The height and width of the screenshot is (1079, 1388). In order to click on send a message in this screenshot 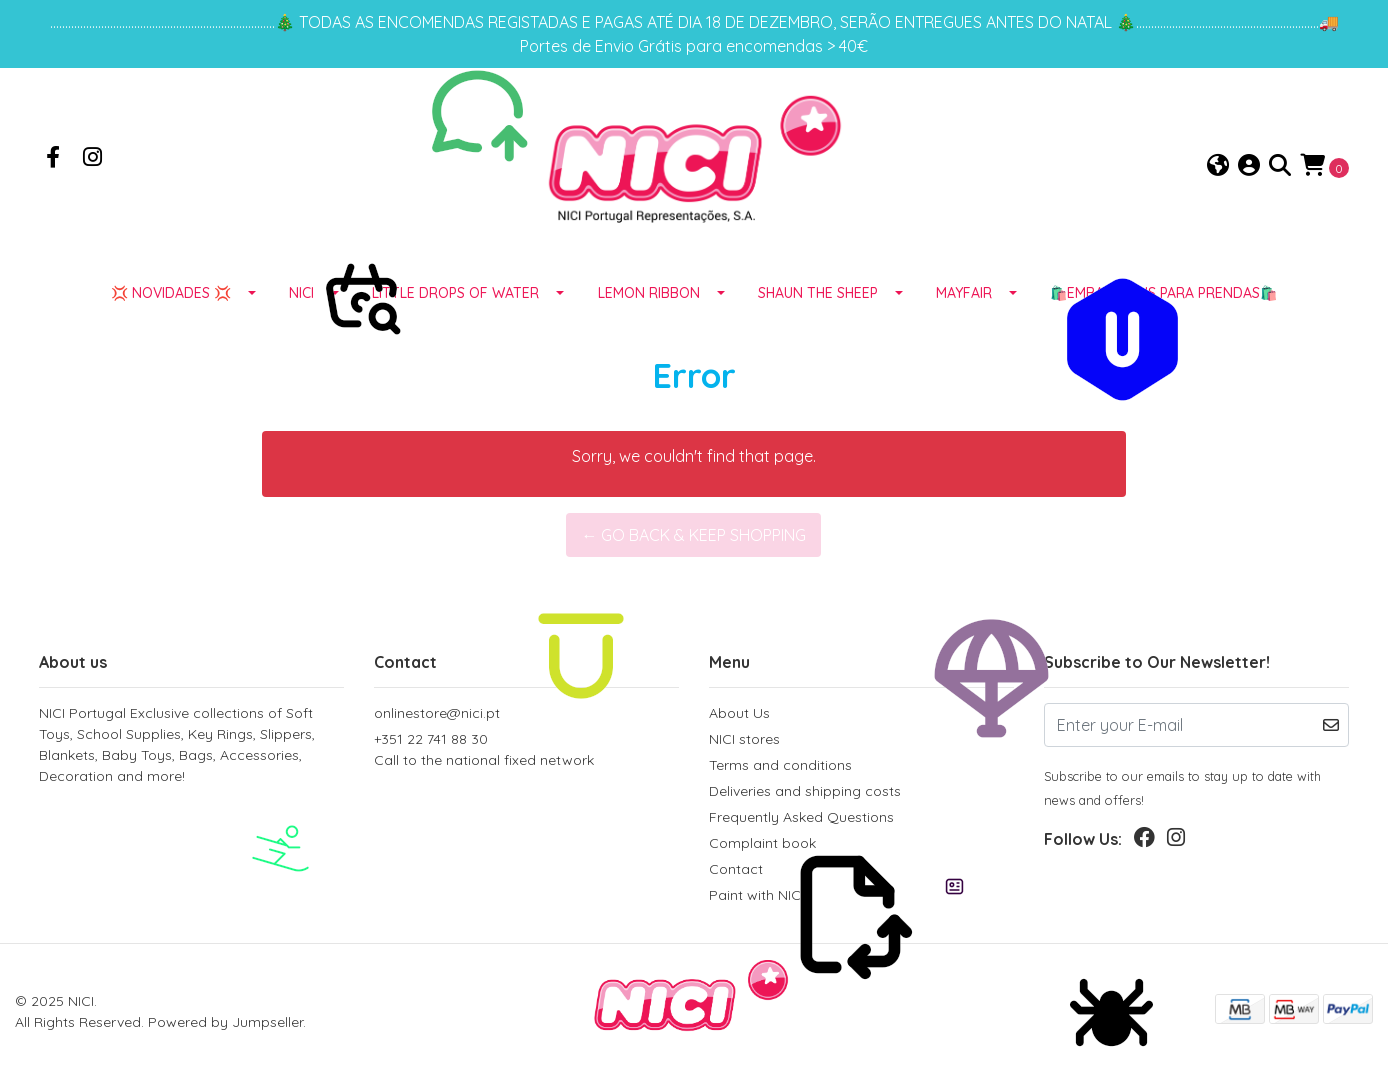, I will do `click(477, 111)`.